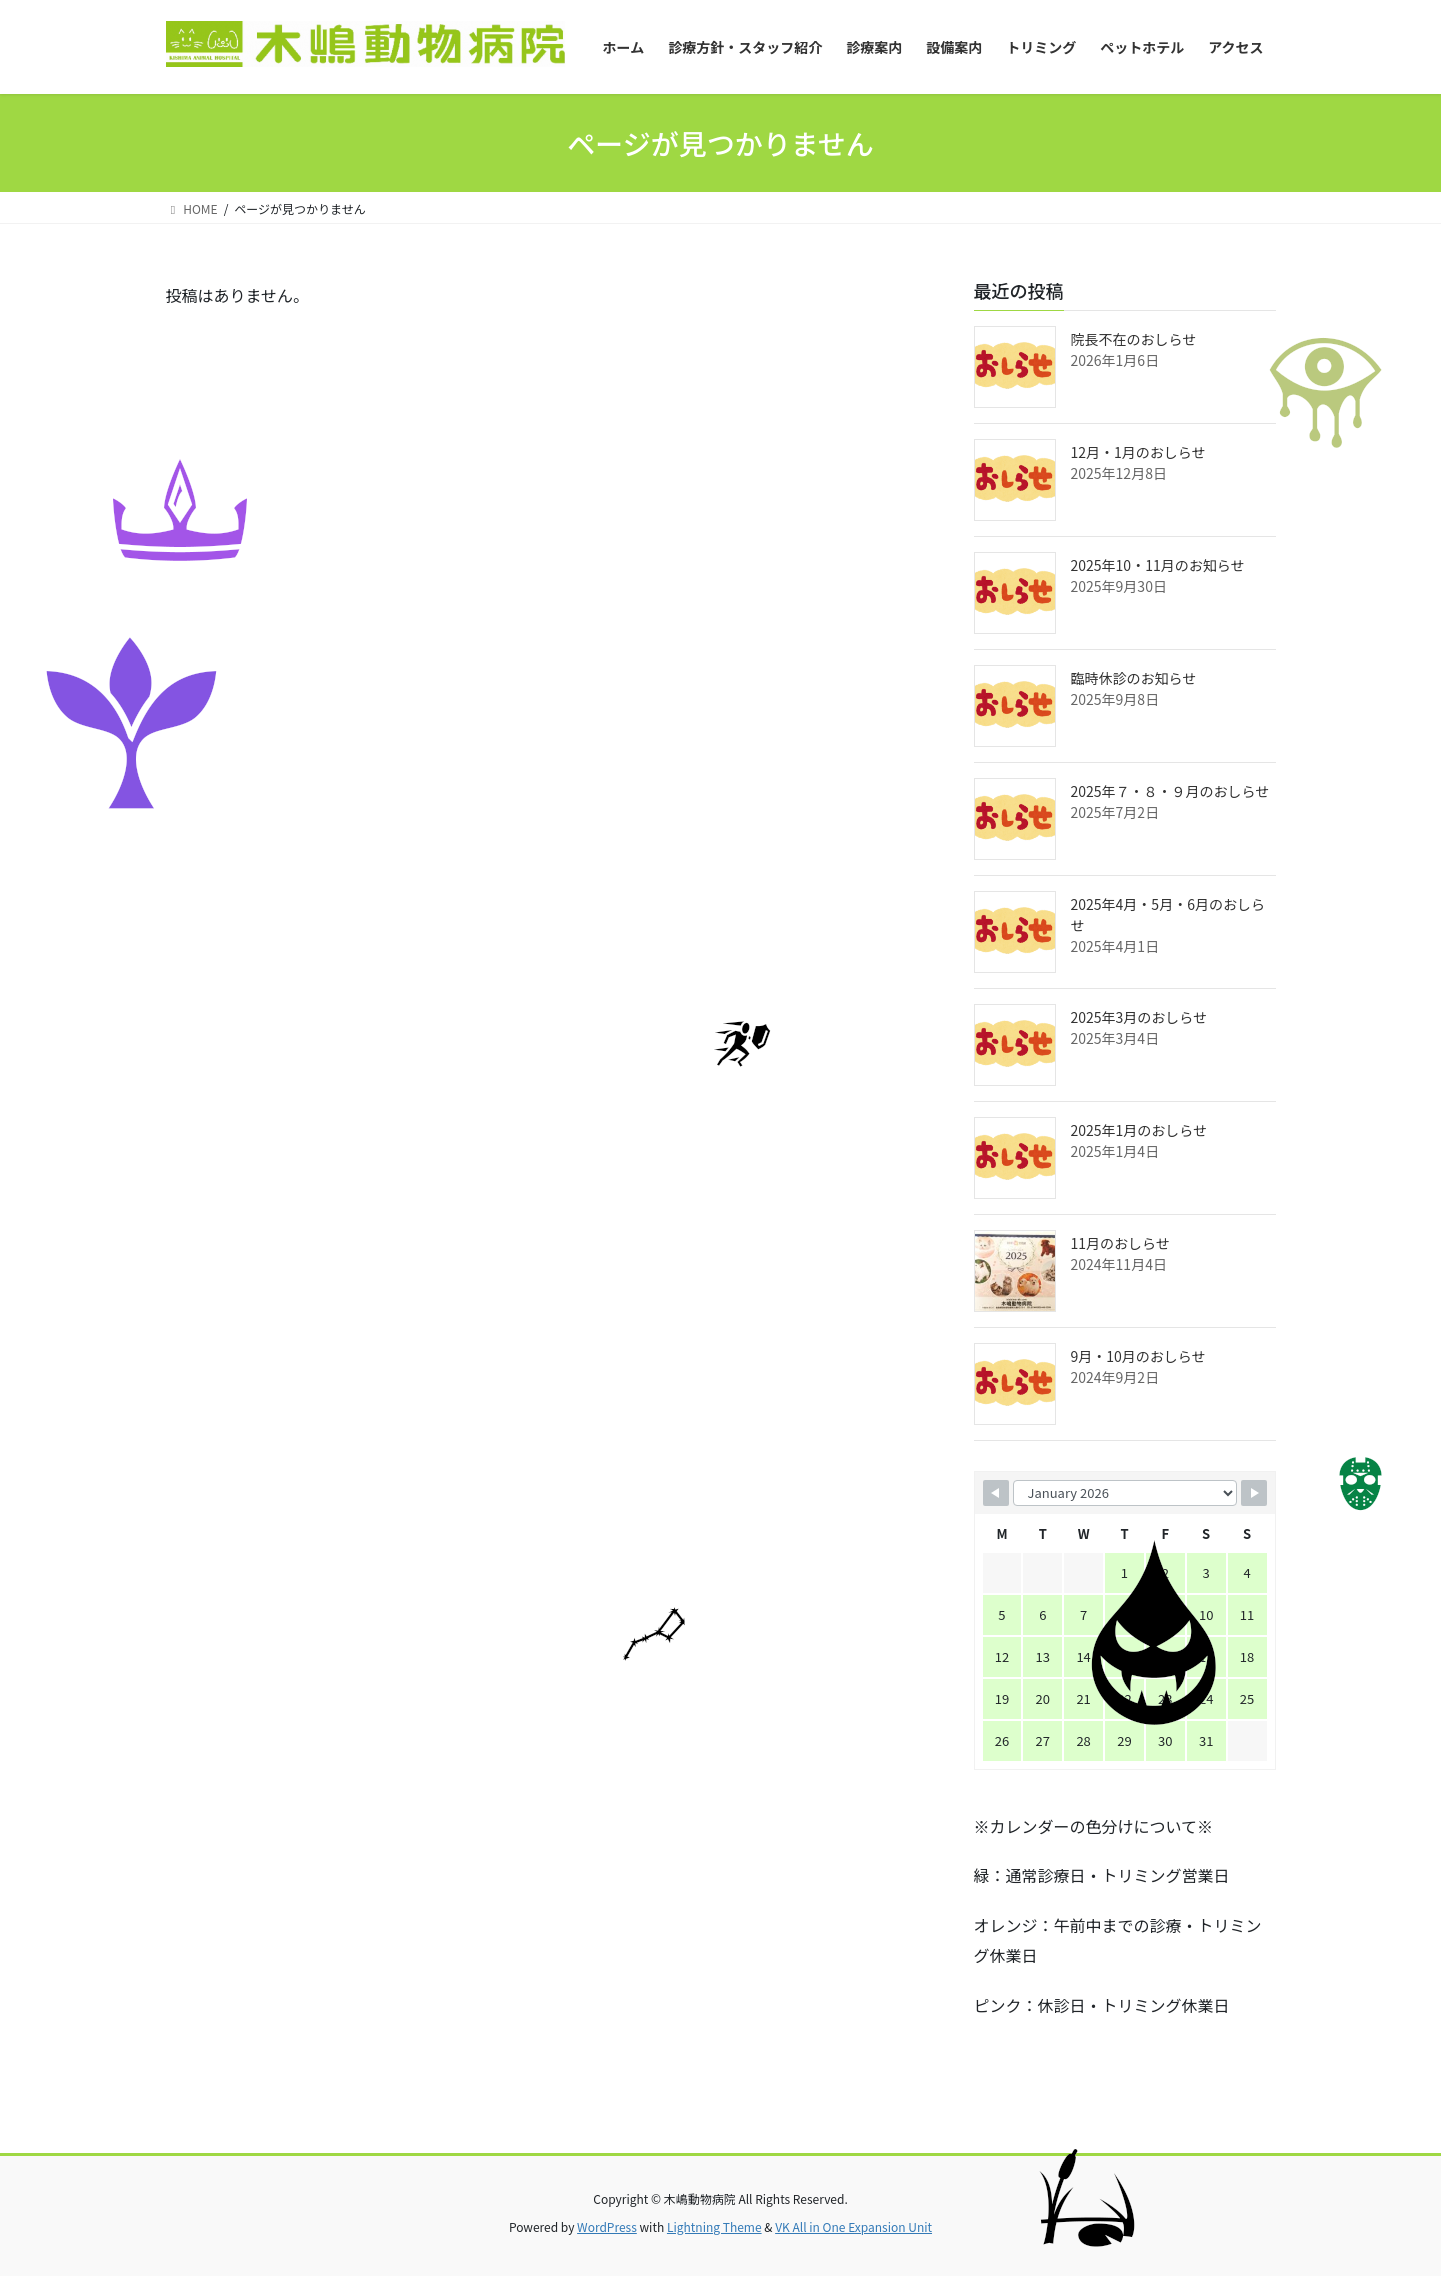  I want to click on indicates swamp or wetland terrain type, so click(1087, 2197).